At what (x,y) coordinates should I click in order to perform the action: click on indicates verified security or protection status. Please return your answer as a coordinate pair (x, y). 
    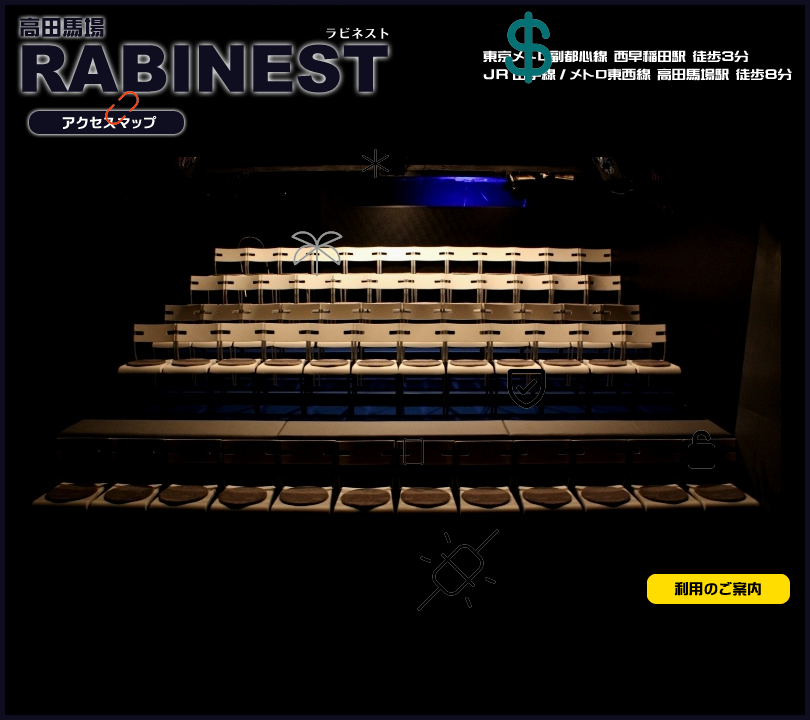
    Looking at the image, I should click on (526, 386).